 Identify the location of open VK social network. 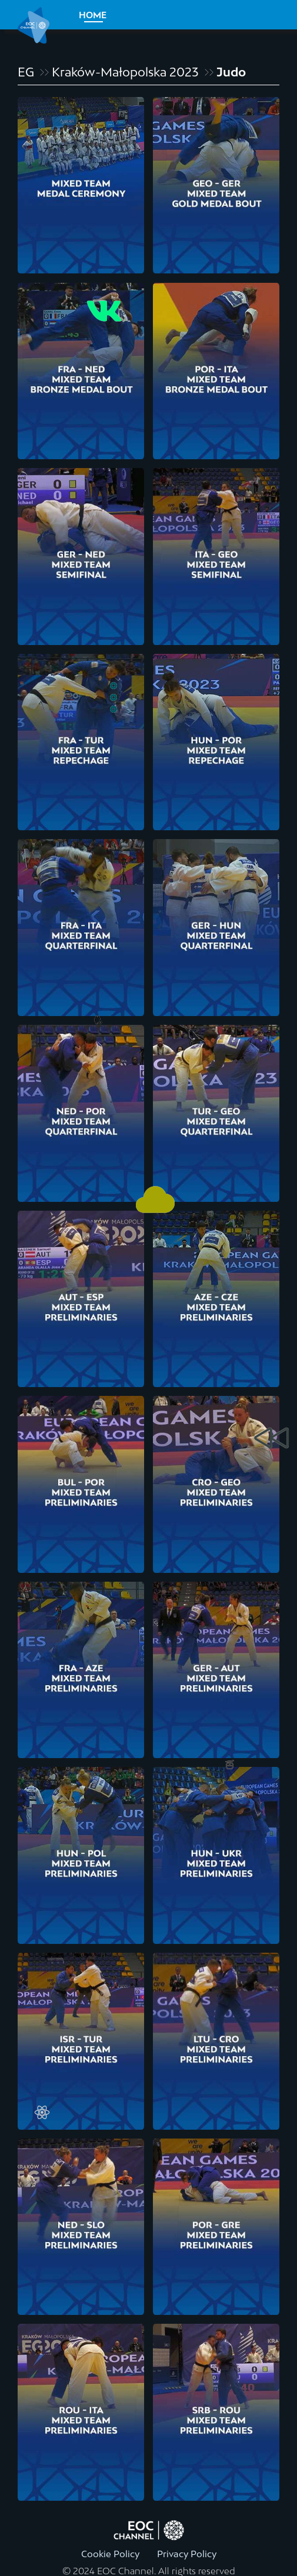
(104, 311).